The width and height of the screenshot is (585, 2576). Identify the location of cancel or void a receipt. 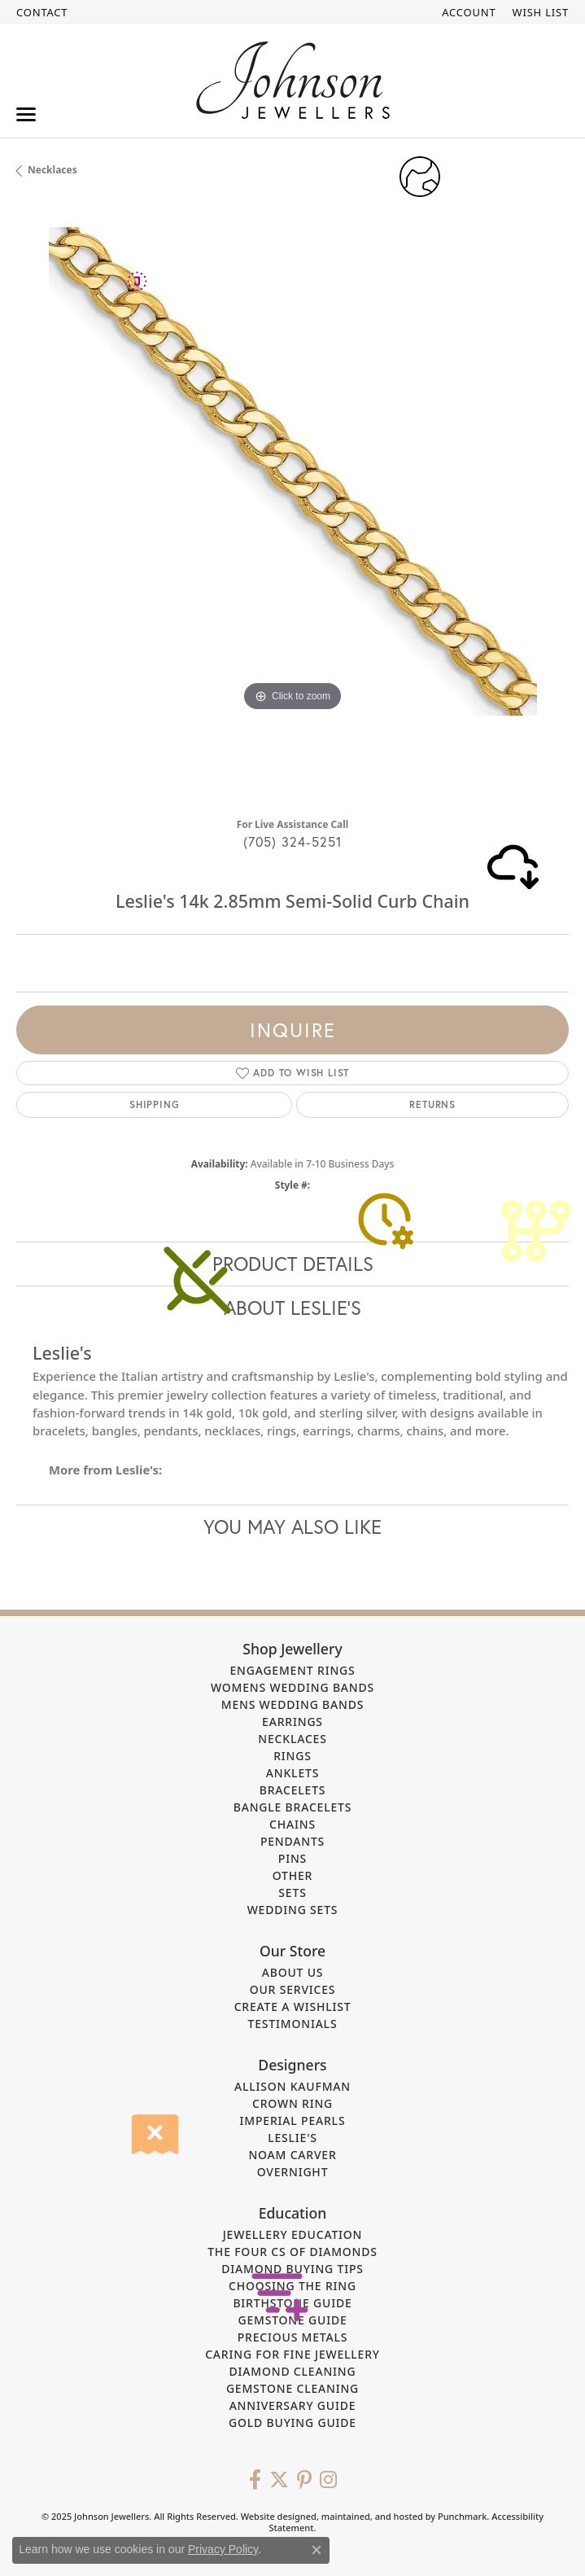
(155, 2134).